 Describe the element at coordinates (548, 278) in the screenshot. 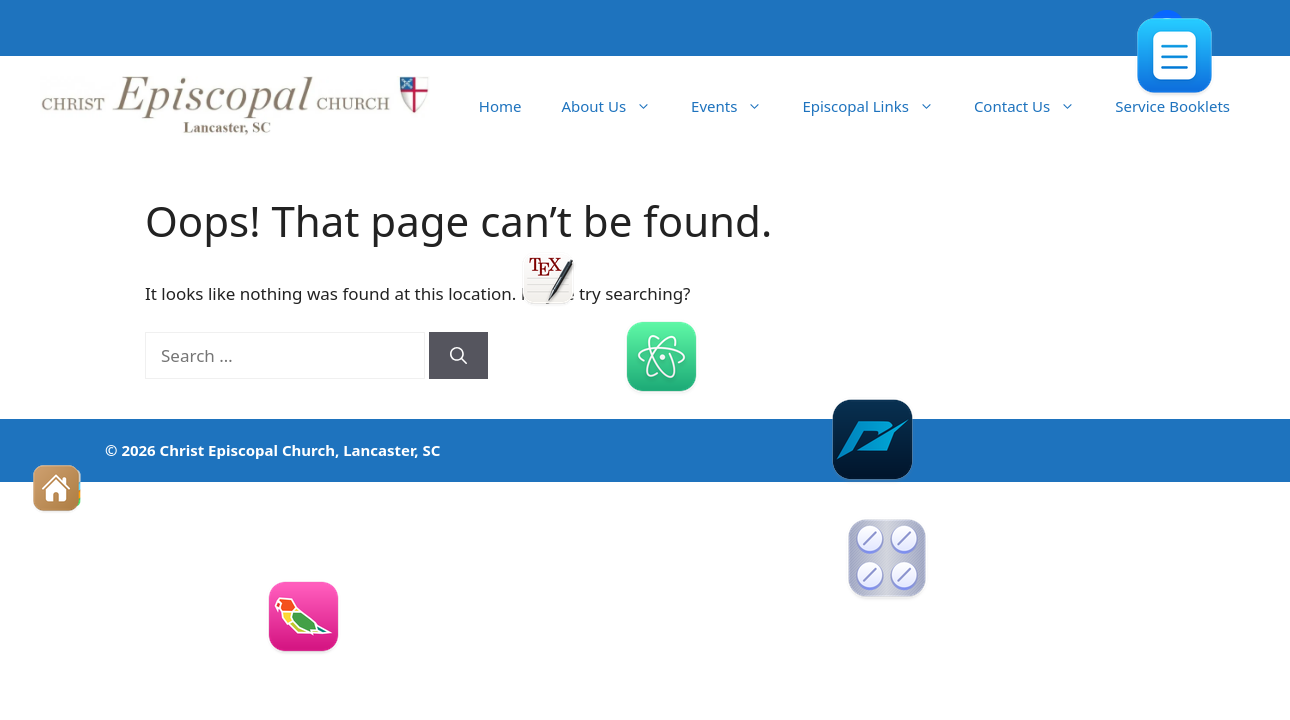

I see `open texstudio latex editor` at that location.